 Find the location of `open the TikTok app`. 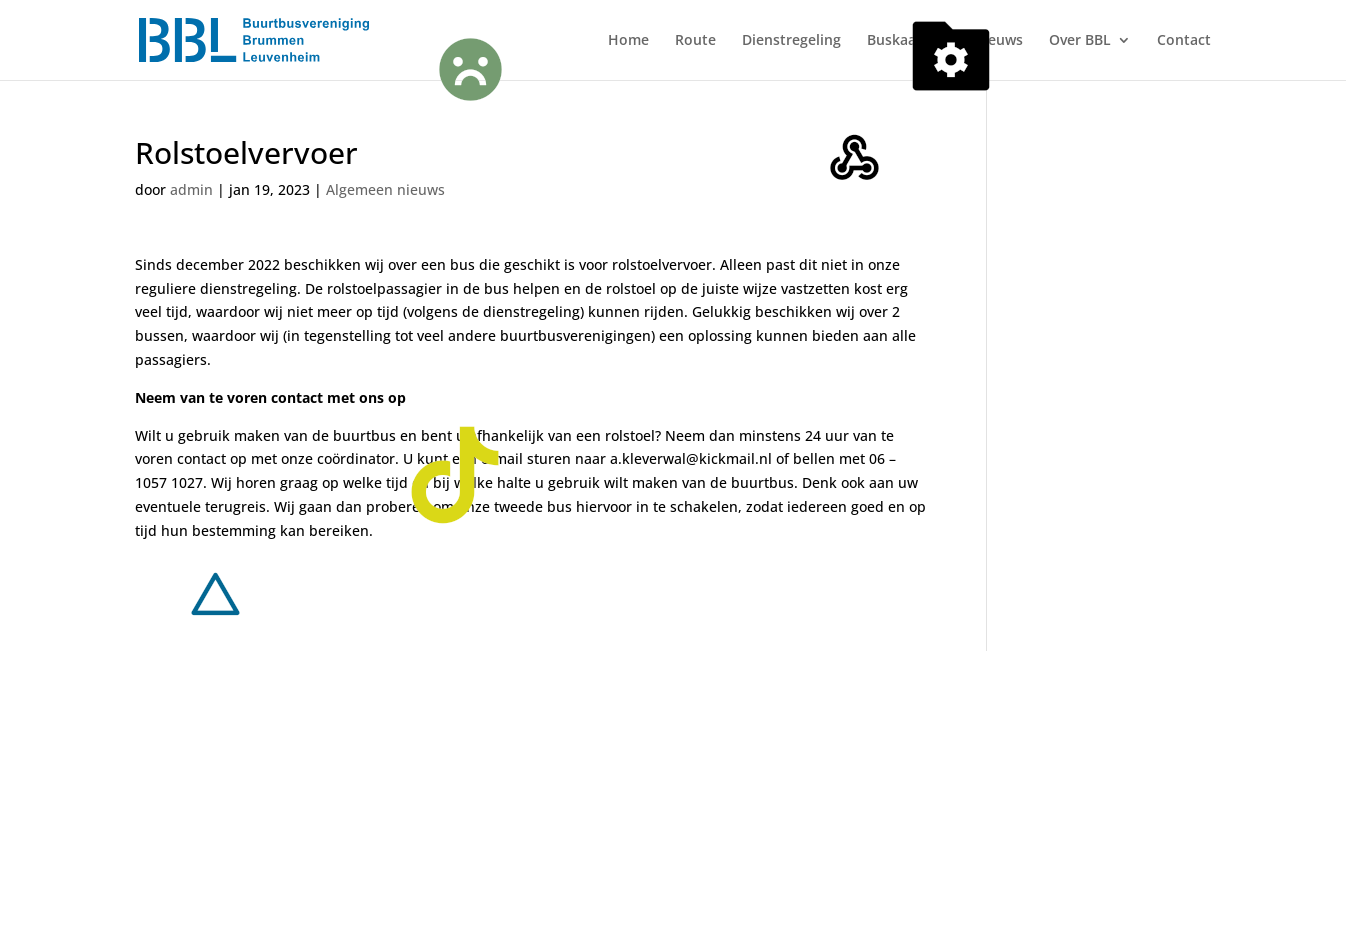

open the TikTok app is located at coordinates (455, 475).